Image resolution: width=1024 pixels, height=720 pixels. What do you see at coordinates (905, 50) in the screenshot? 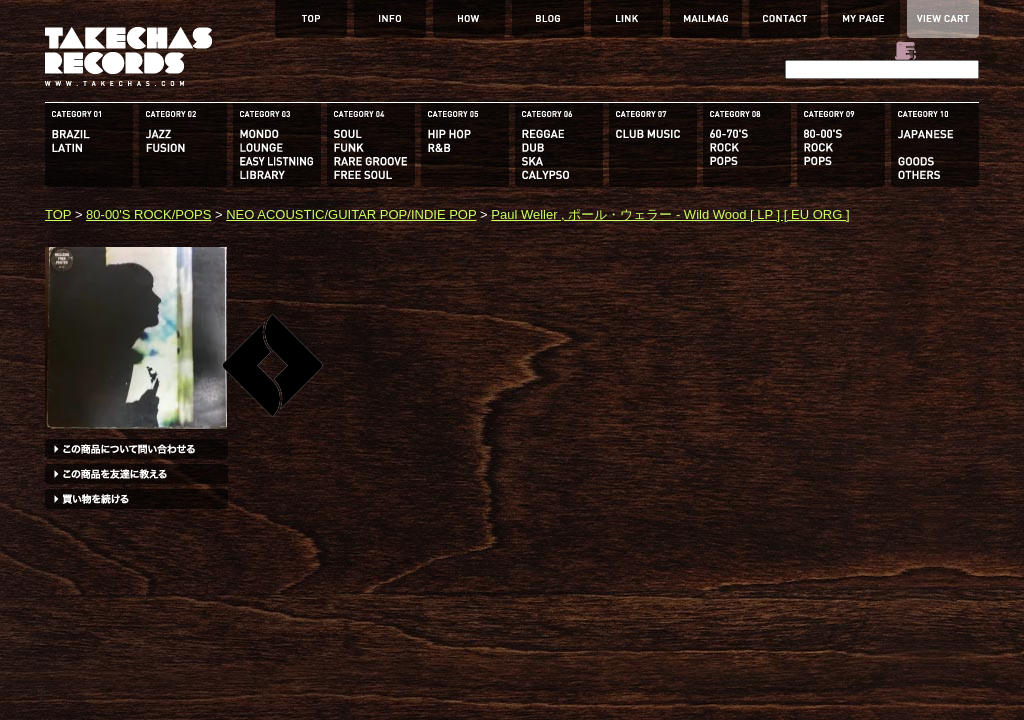
I see `visit docusaurus documentation site` at bounding box center [905, 50].